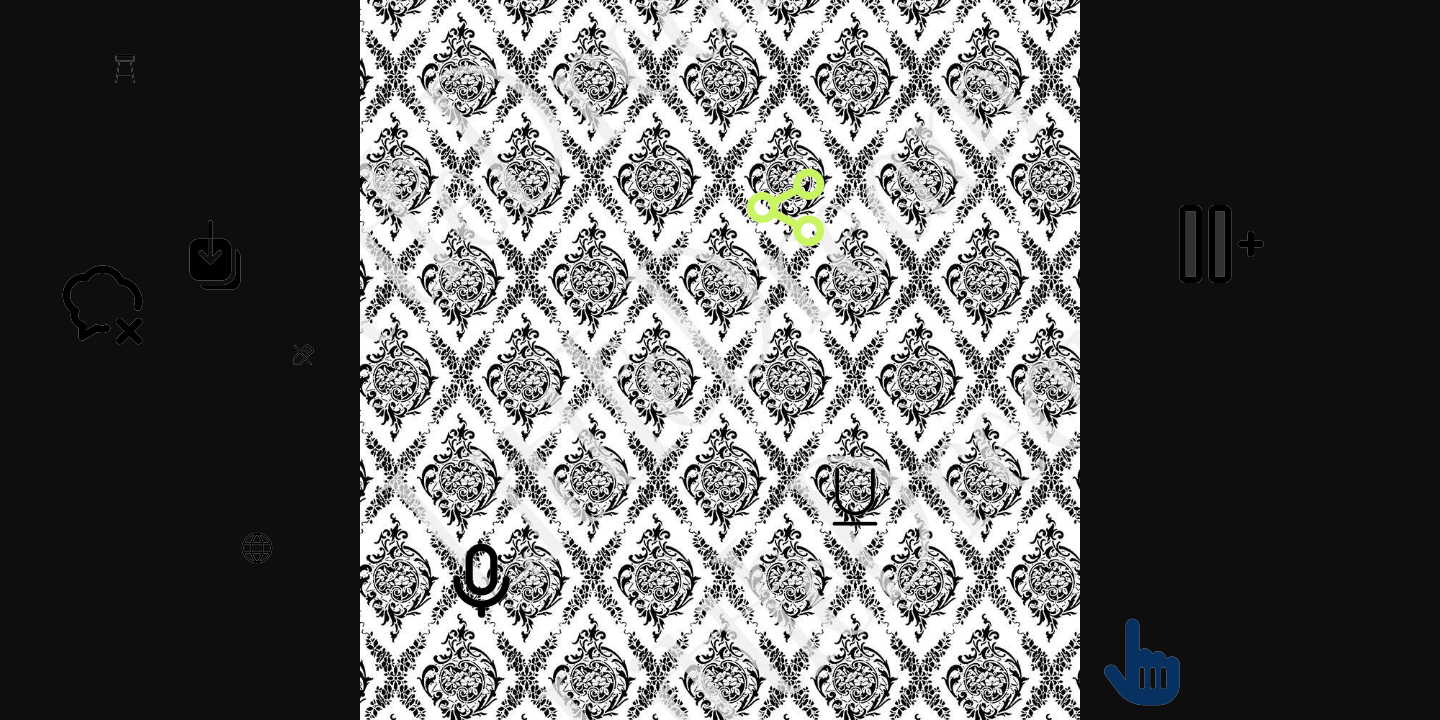 The width and height of the screenshot is (1440, 720). What do you see at coordinates (257, 548) in the screenshot?
I see `access global or international settings` at bounding box center [257, 548].